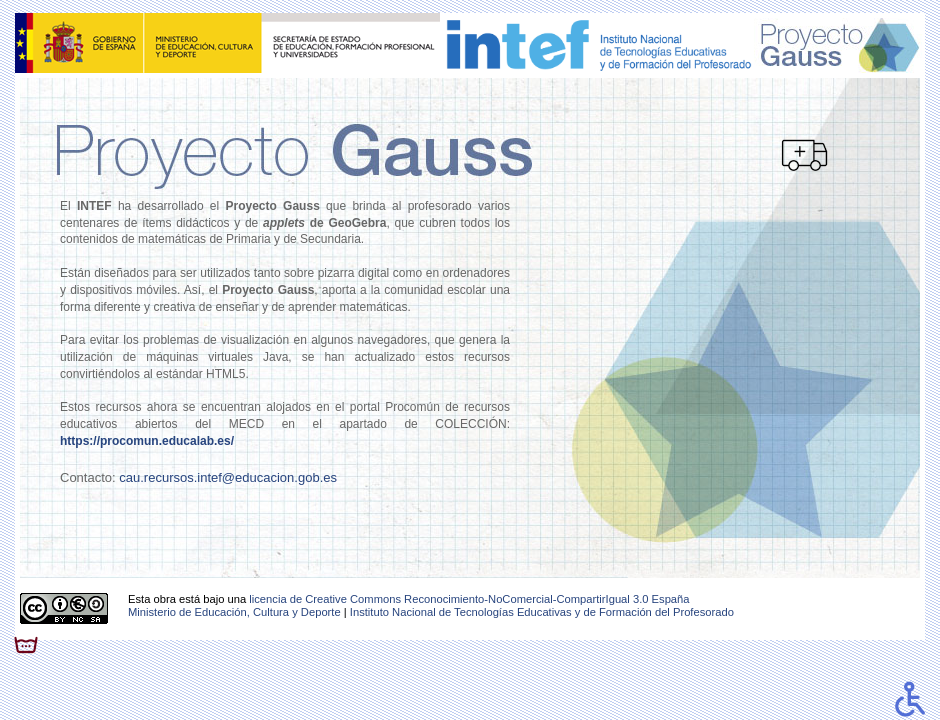  Describe the element at coordinates (803, 153) in the screenshot. I see `access emergency medical services` at that location.